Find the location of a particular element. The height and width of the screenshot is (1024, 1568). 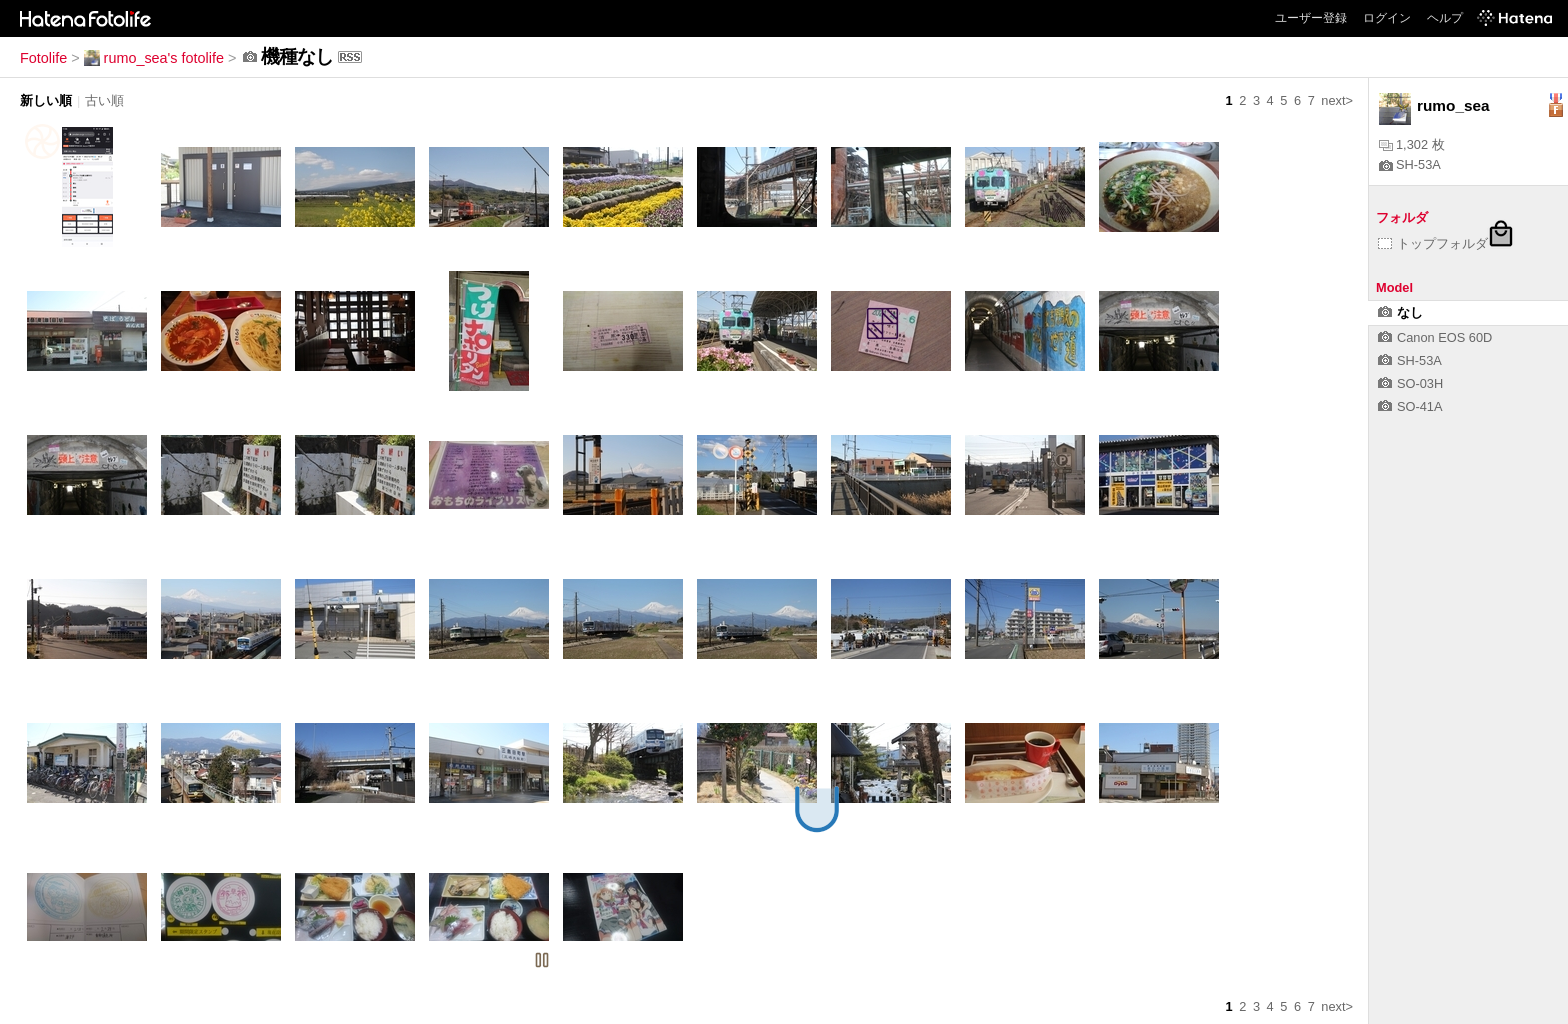

pause media playback is located at coordinates (542, 960).